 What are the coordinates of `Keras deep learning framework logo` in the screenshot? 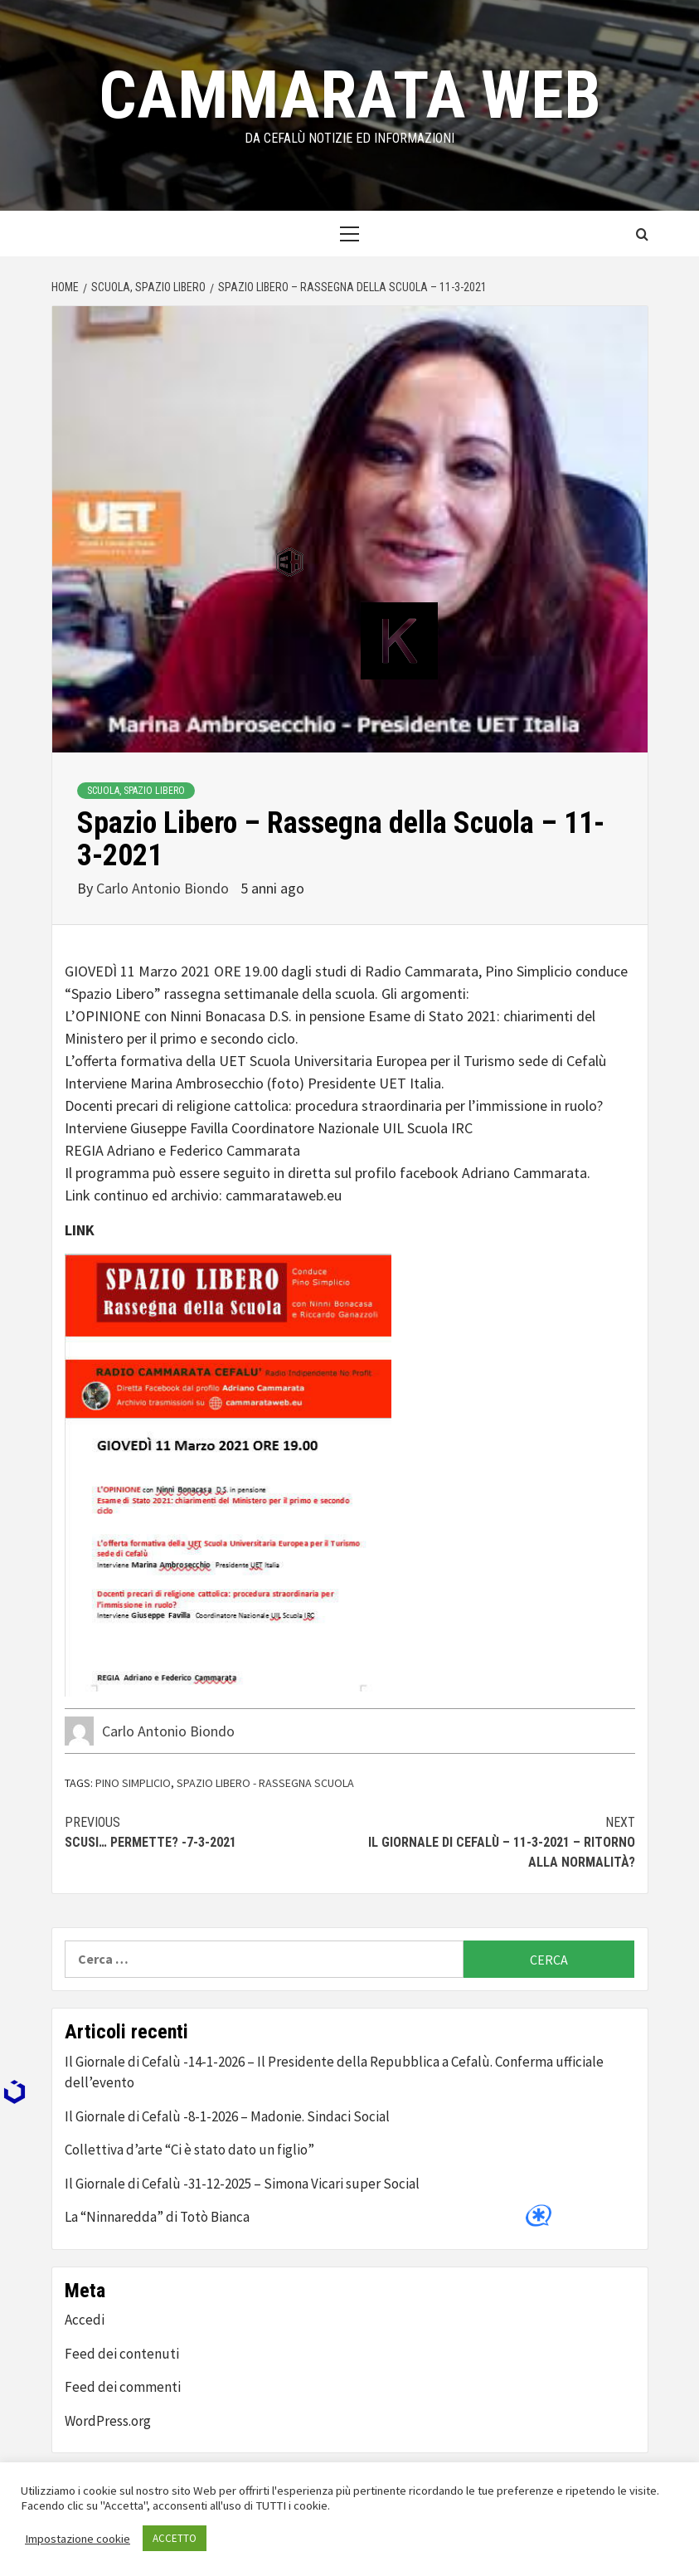 It's located at (399, 640).